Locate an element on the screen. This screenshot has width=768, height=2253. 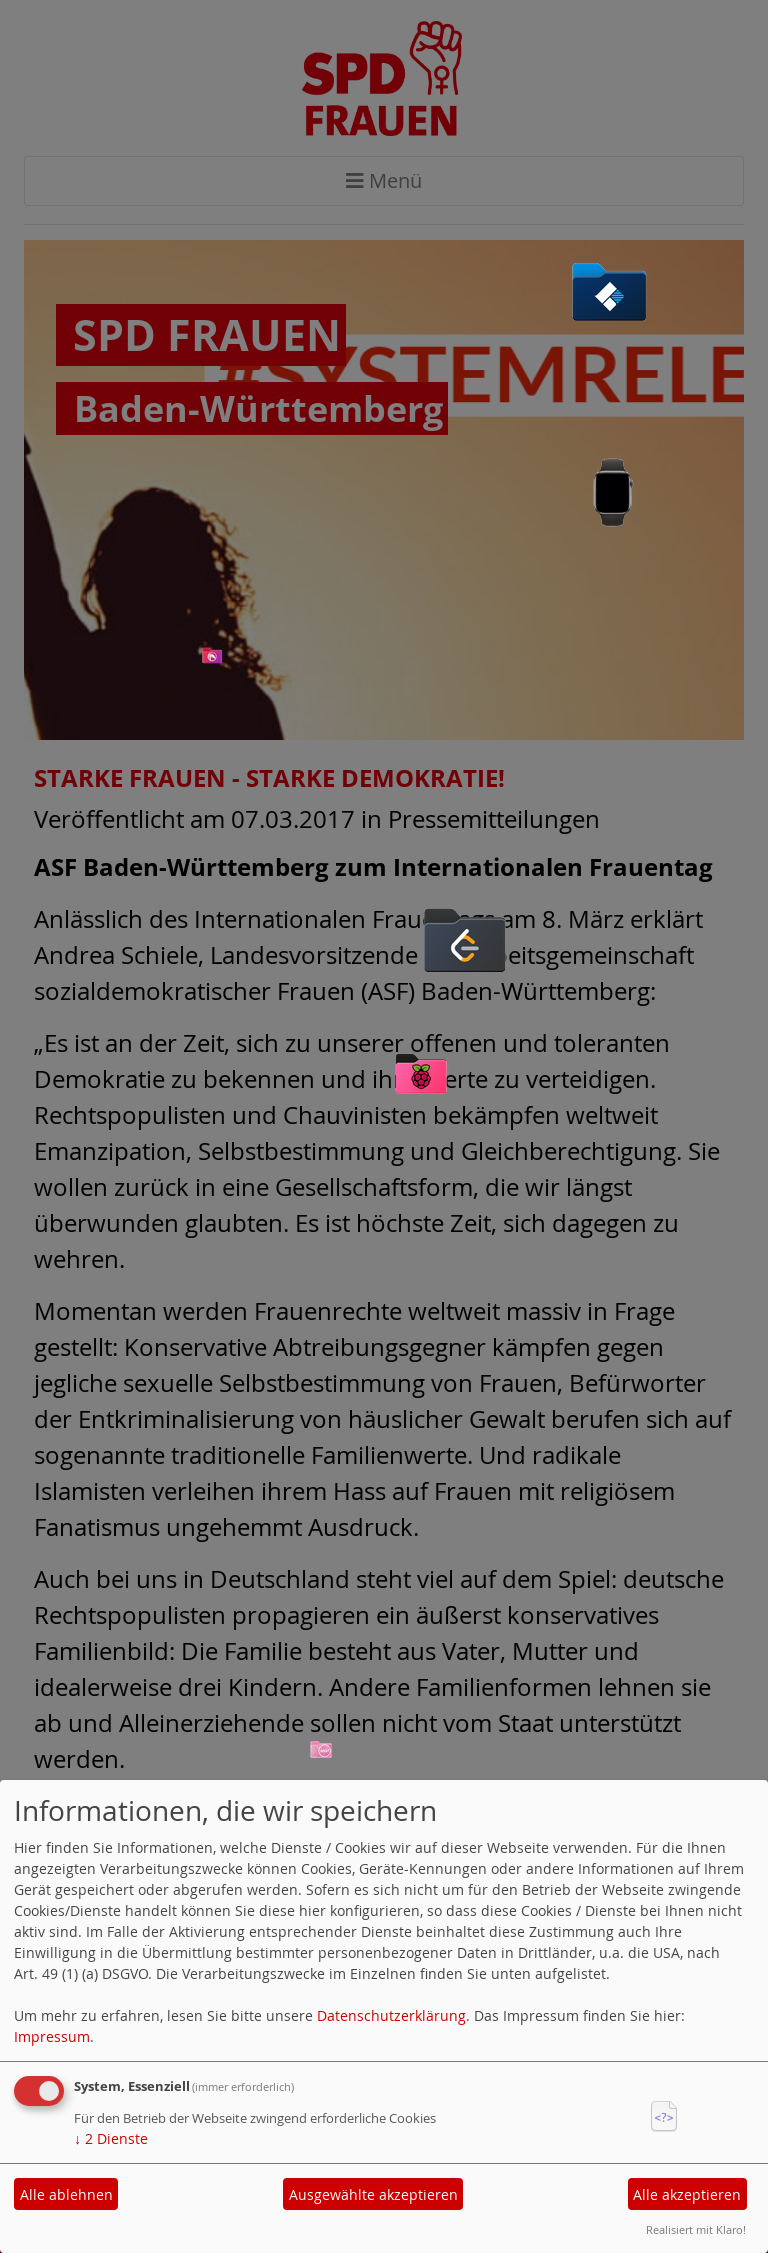
open your osu! game files folder is located at coordinates (321, 1750).